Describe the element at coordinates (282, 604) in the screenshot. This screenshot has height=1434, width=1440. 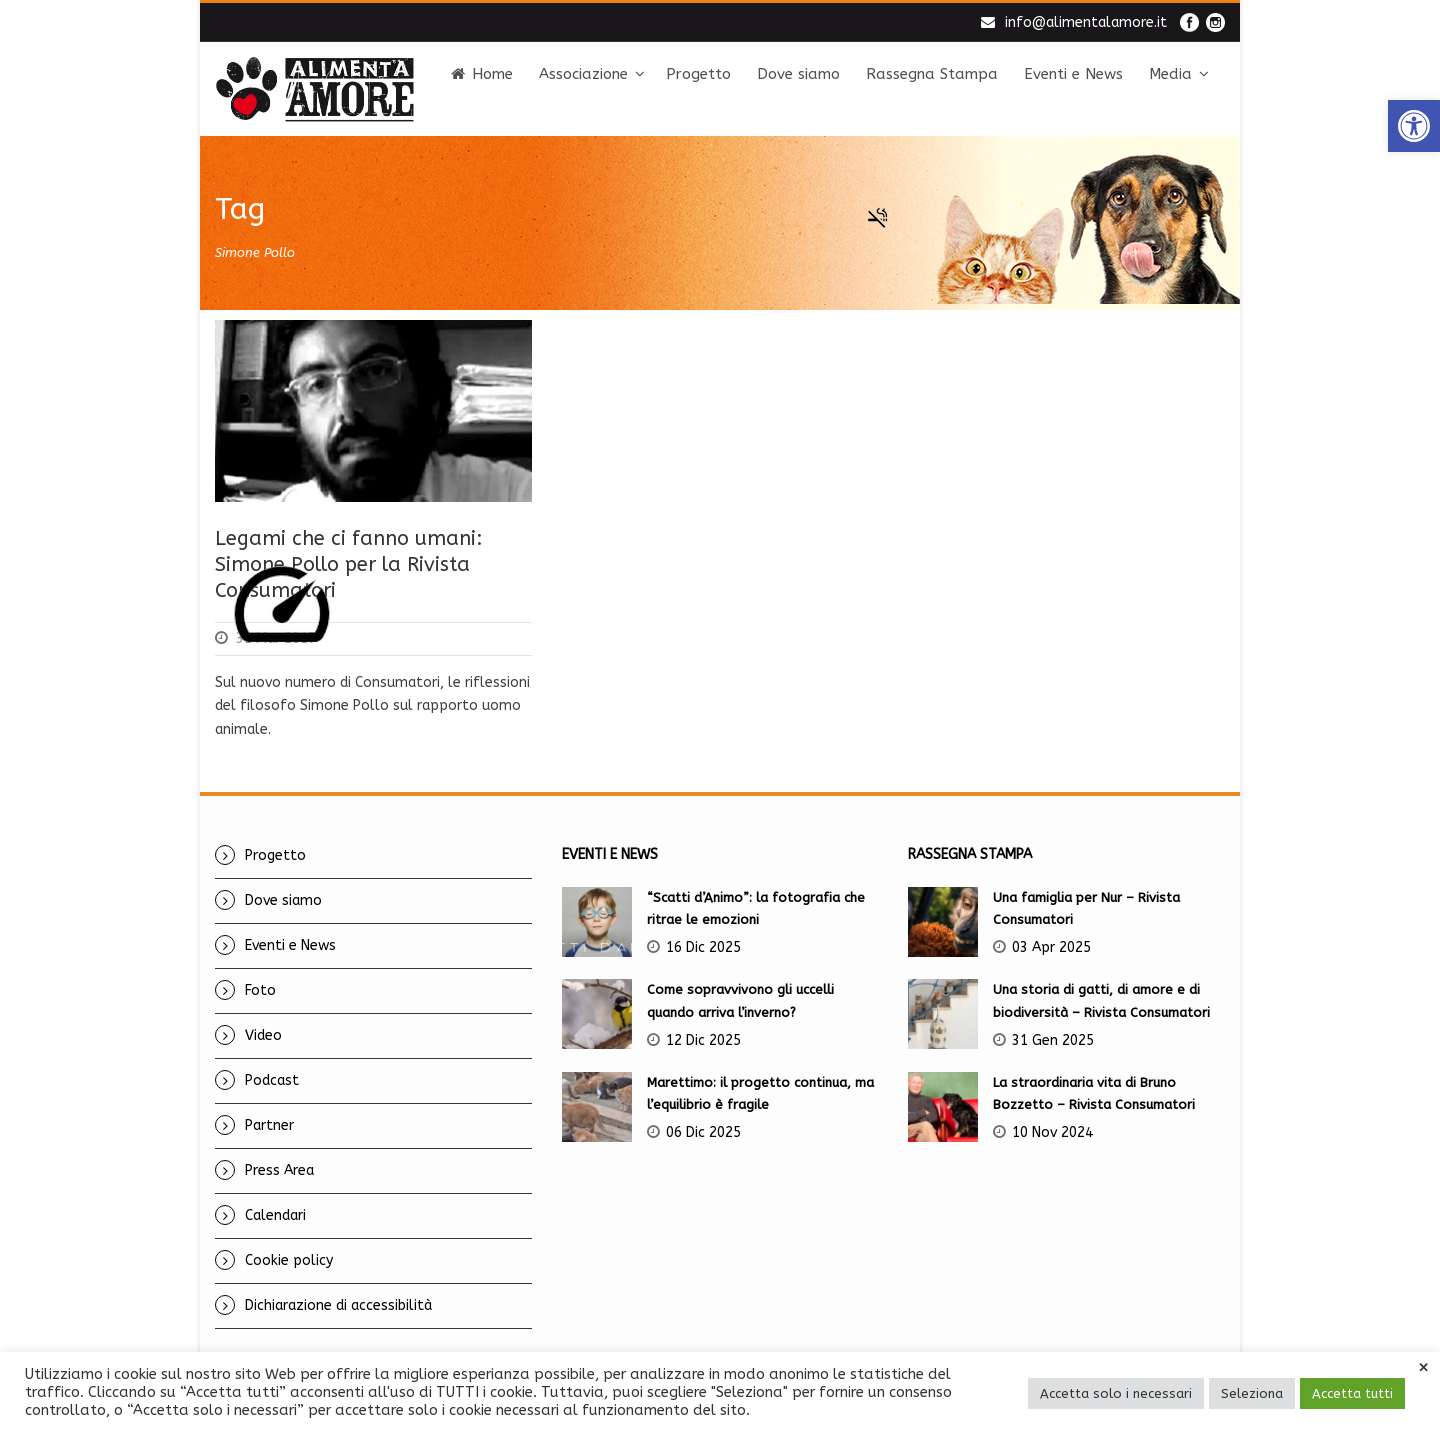
I see `adjust playback speed` at that location.